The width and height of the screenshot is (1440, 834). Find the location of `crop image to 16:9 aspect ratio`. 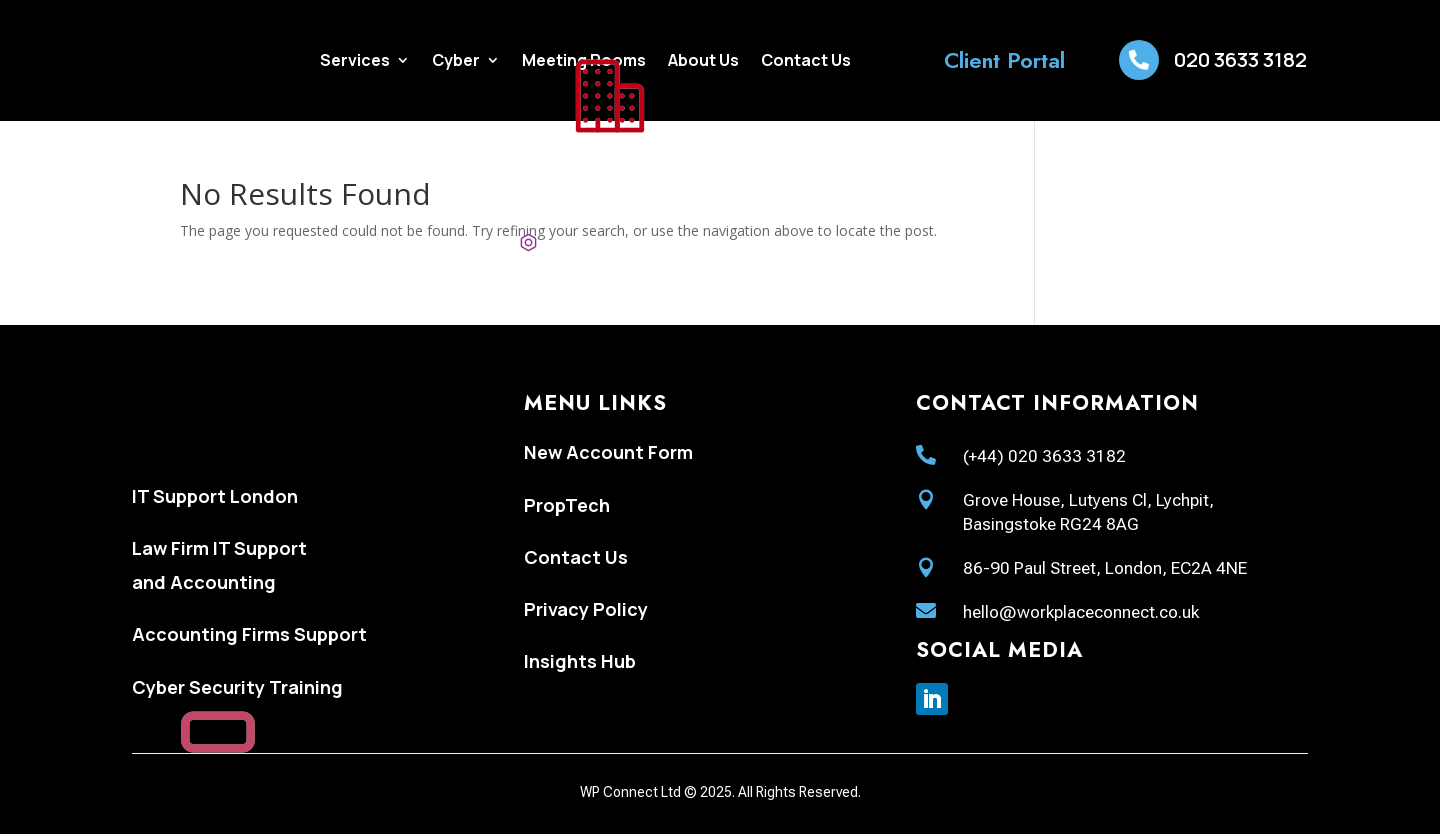

crop image to 16:9 aspect ratio is located at coordinates (218, 732).